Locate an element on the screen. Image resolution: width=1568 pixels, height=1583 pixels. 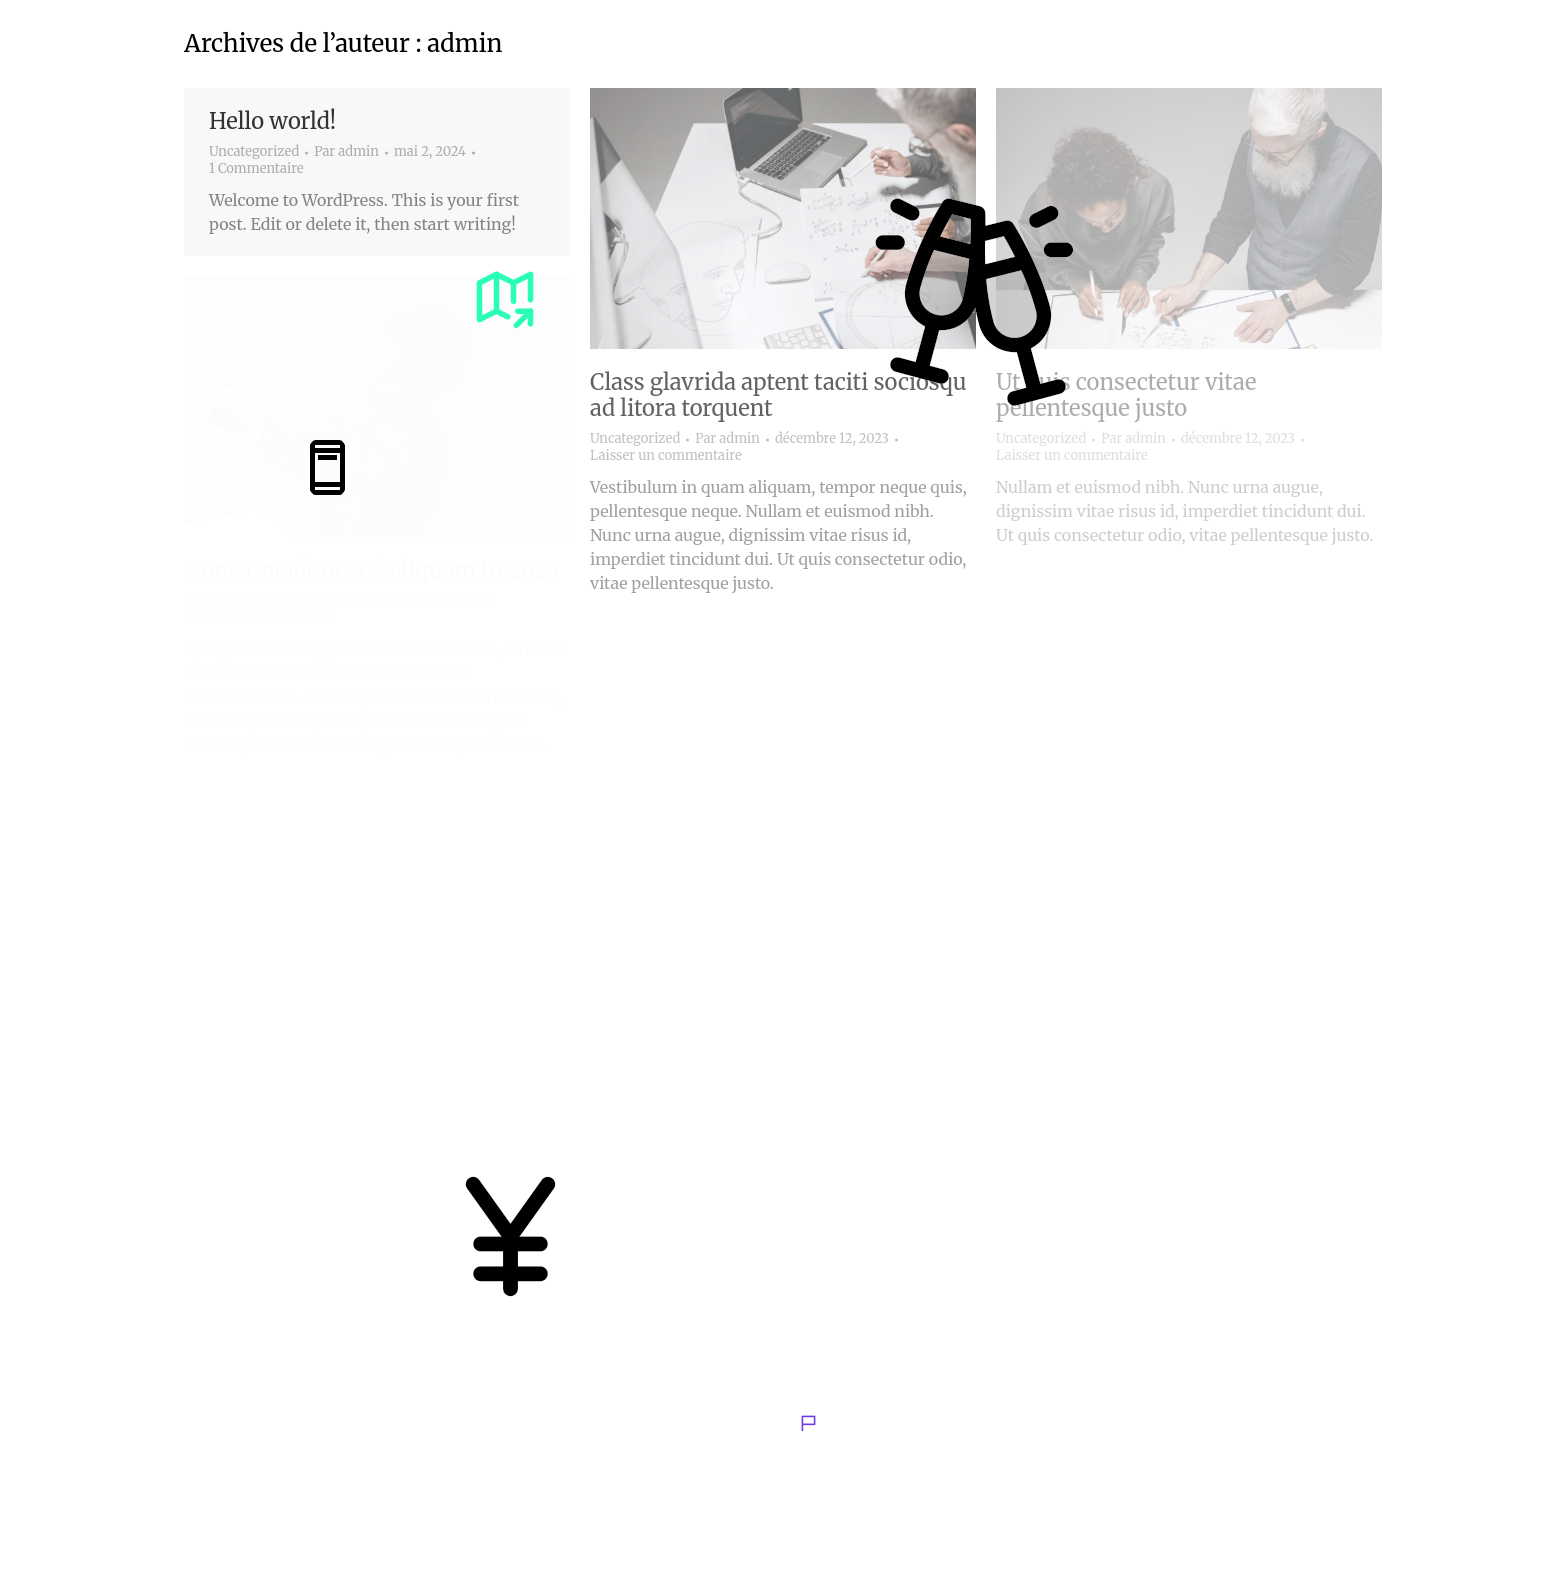
share your current location is located at coordinates (505, 297).